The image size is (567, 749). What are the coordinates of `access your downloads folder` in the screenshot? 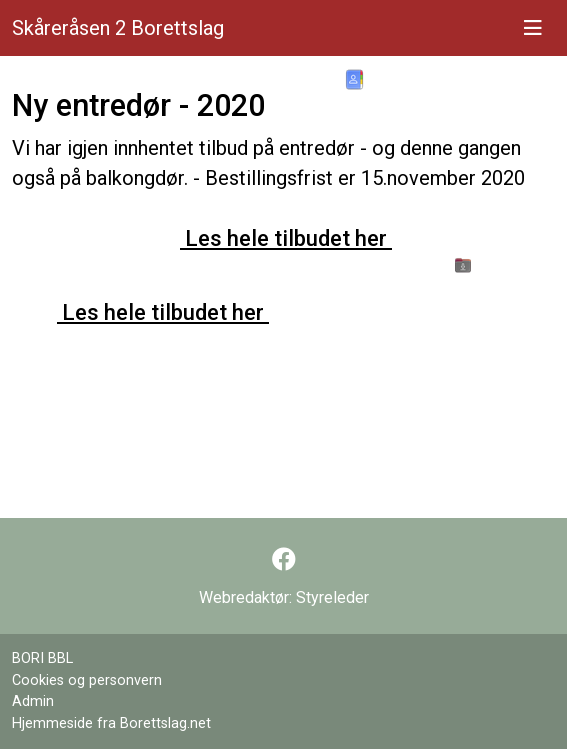 It's located at (463, 265).